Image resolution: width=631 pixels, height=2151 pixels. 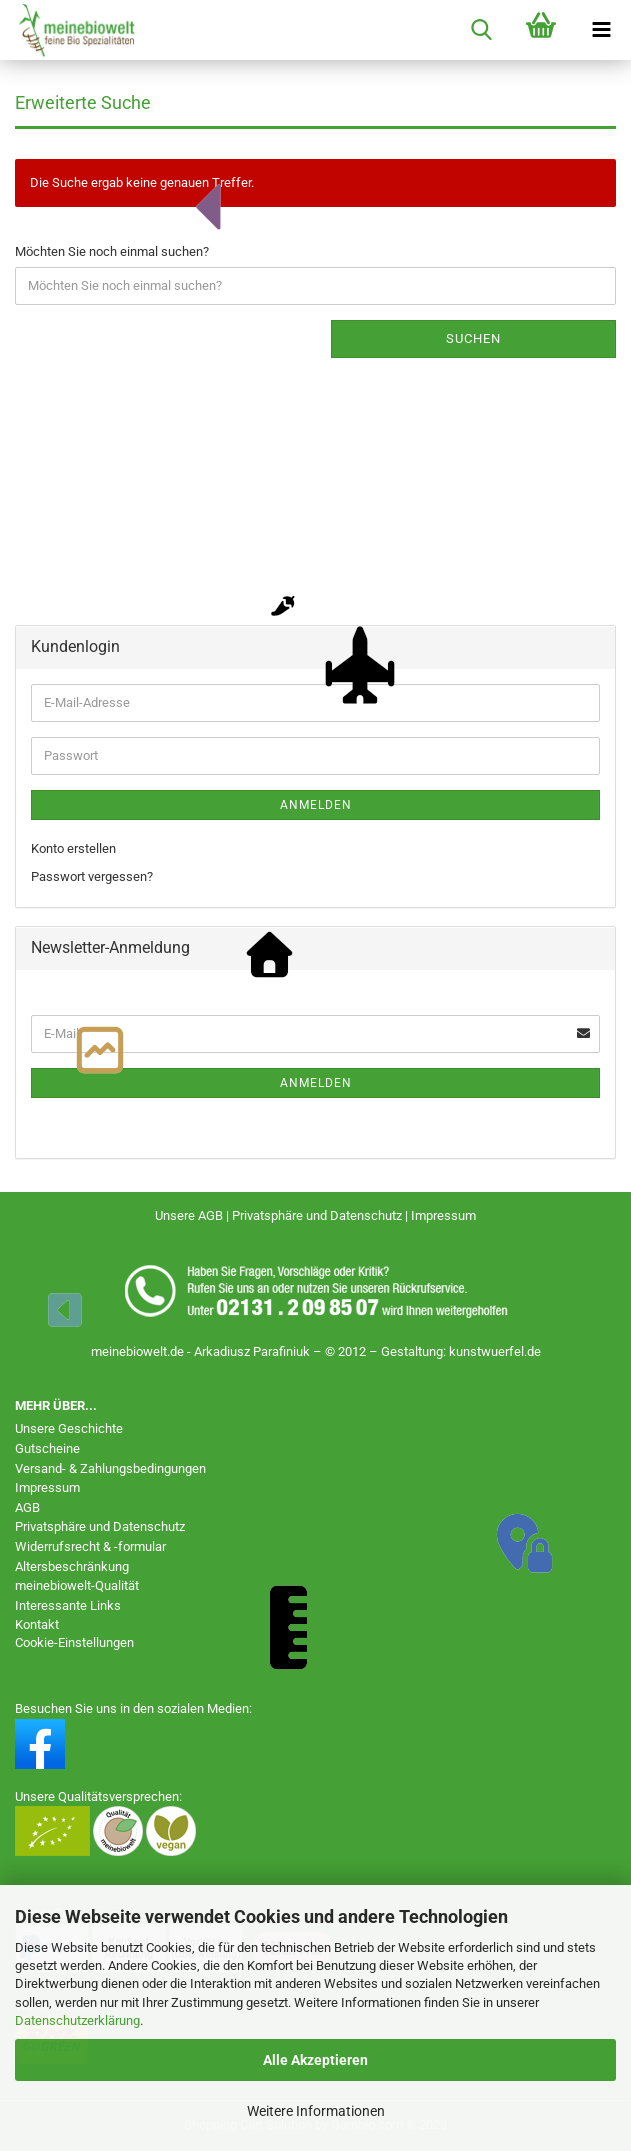 I want to click on measure vertical height or length, so click(x=288, y=1627).